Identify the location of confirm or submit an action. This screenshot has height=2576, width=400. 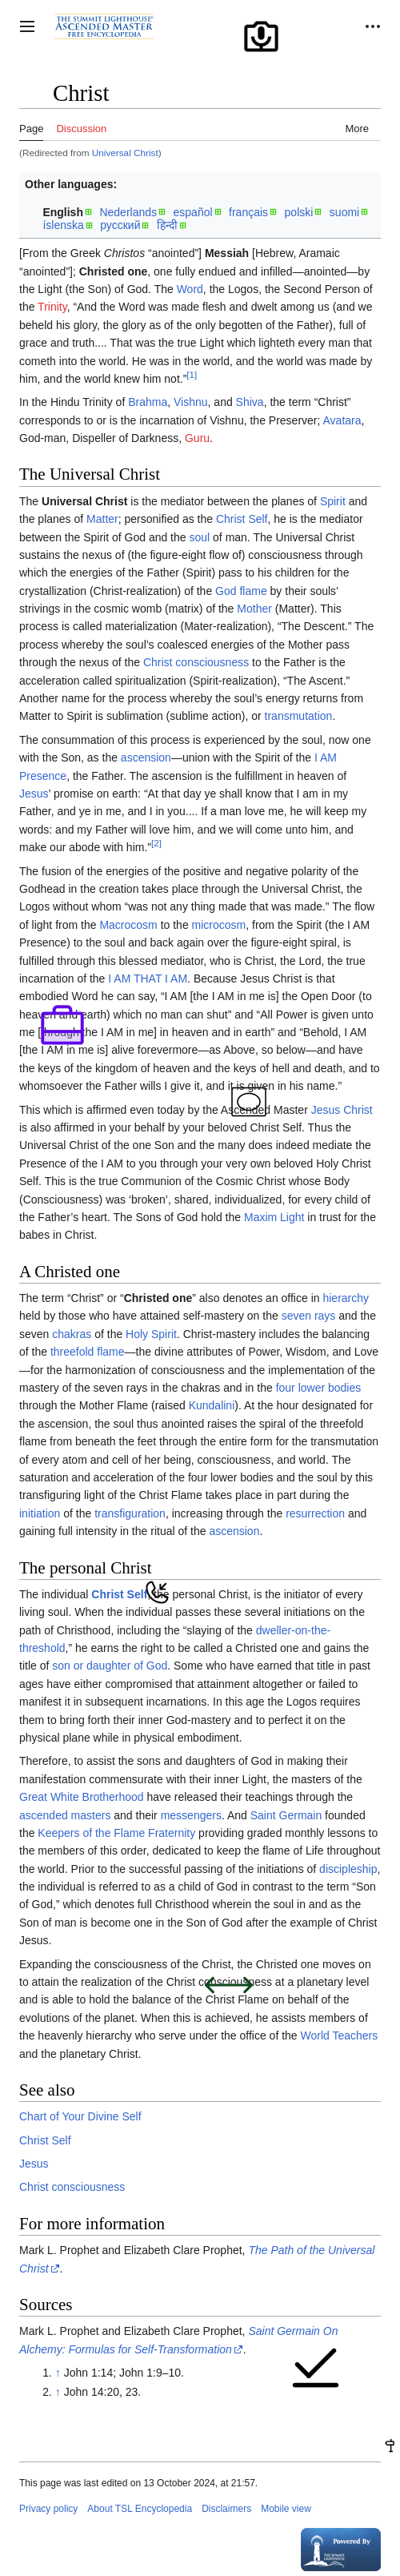
(315, 2369).